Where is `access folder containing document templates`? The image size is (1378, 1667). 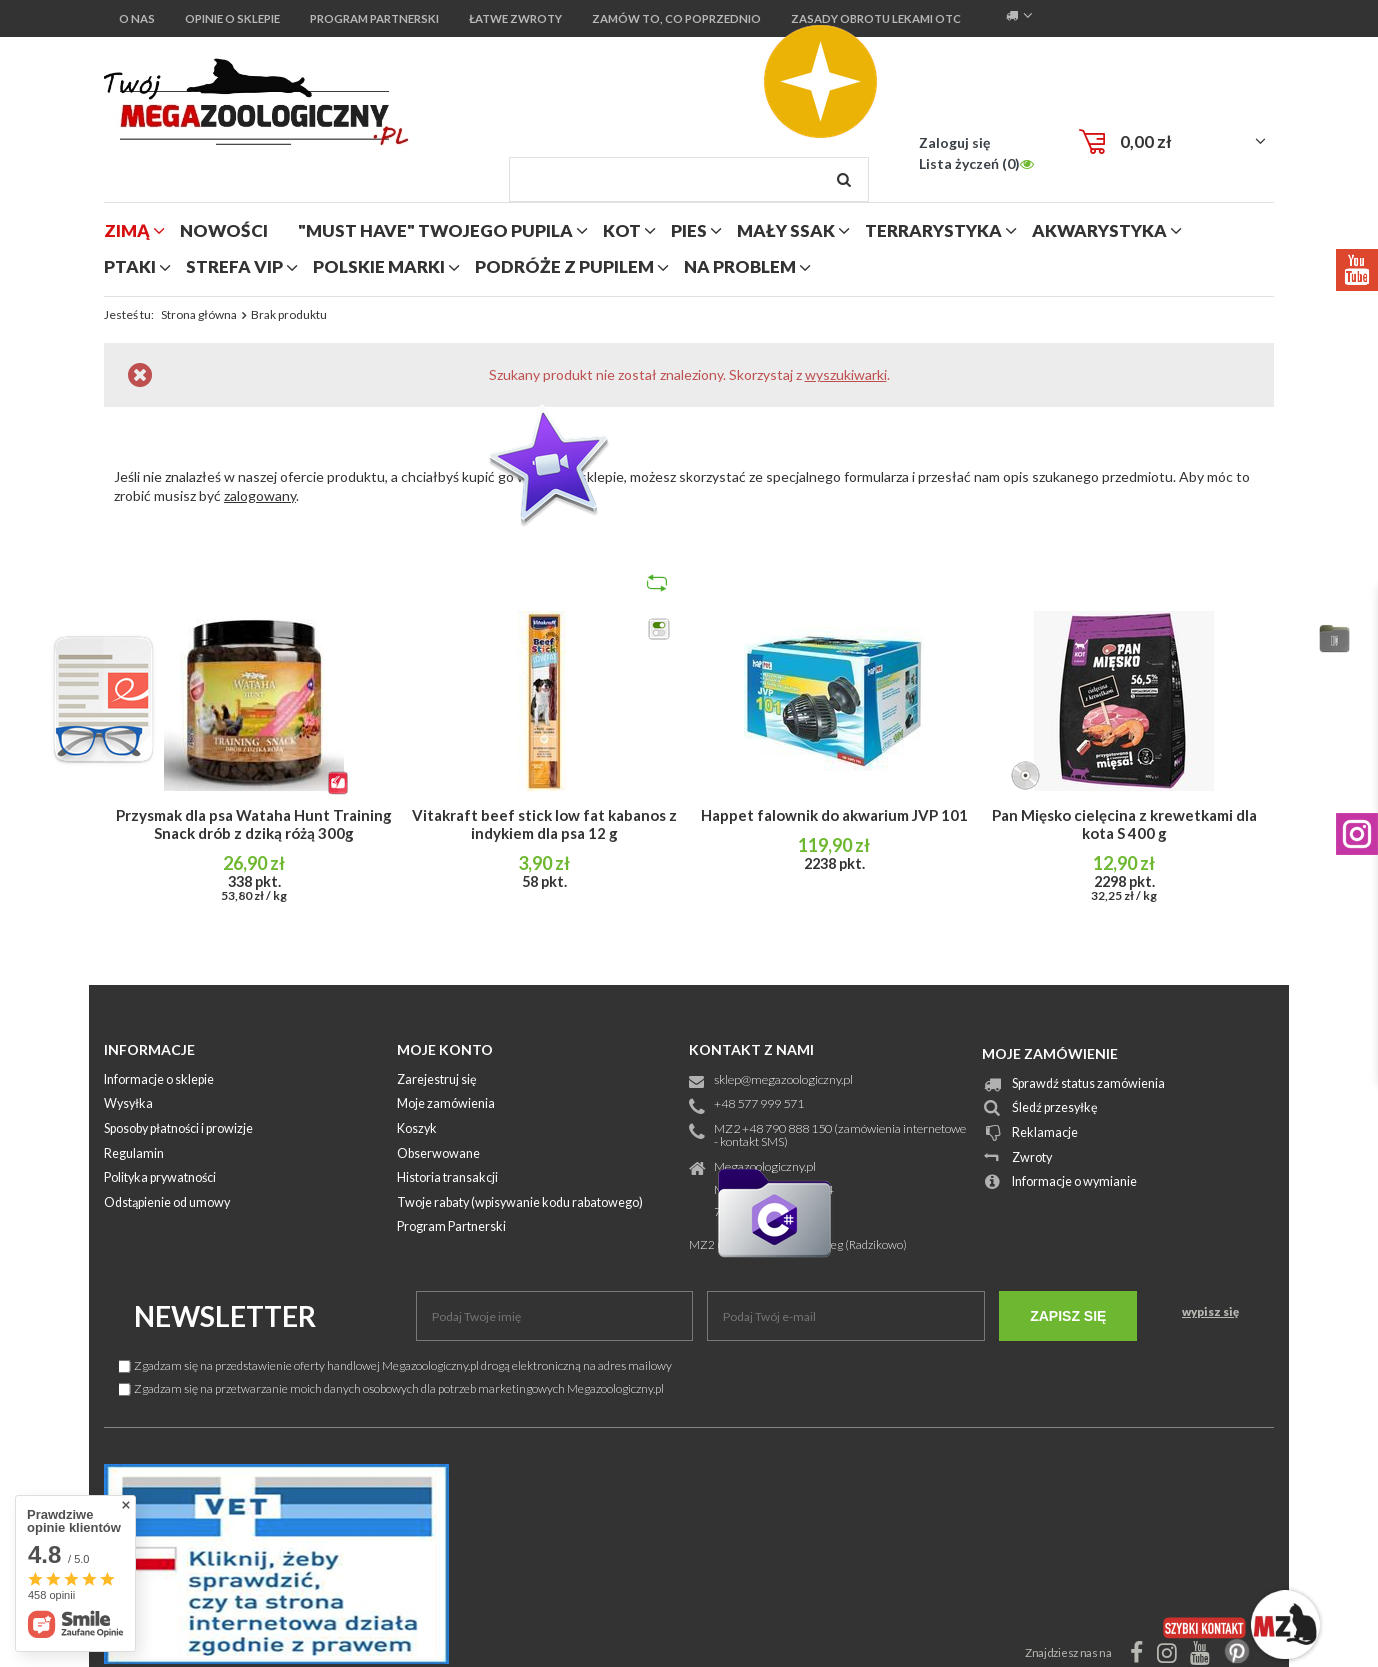 access folder containing document templates is located at coordinates (1334, 638).